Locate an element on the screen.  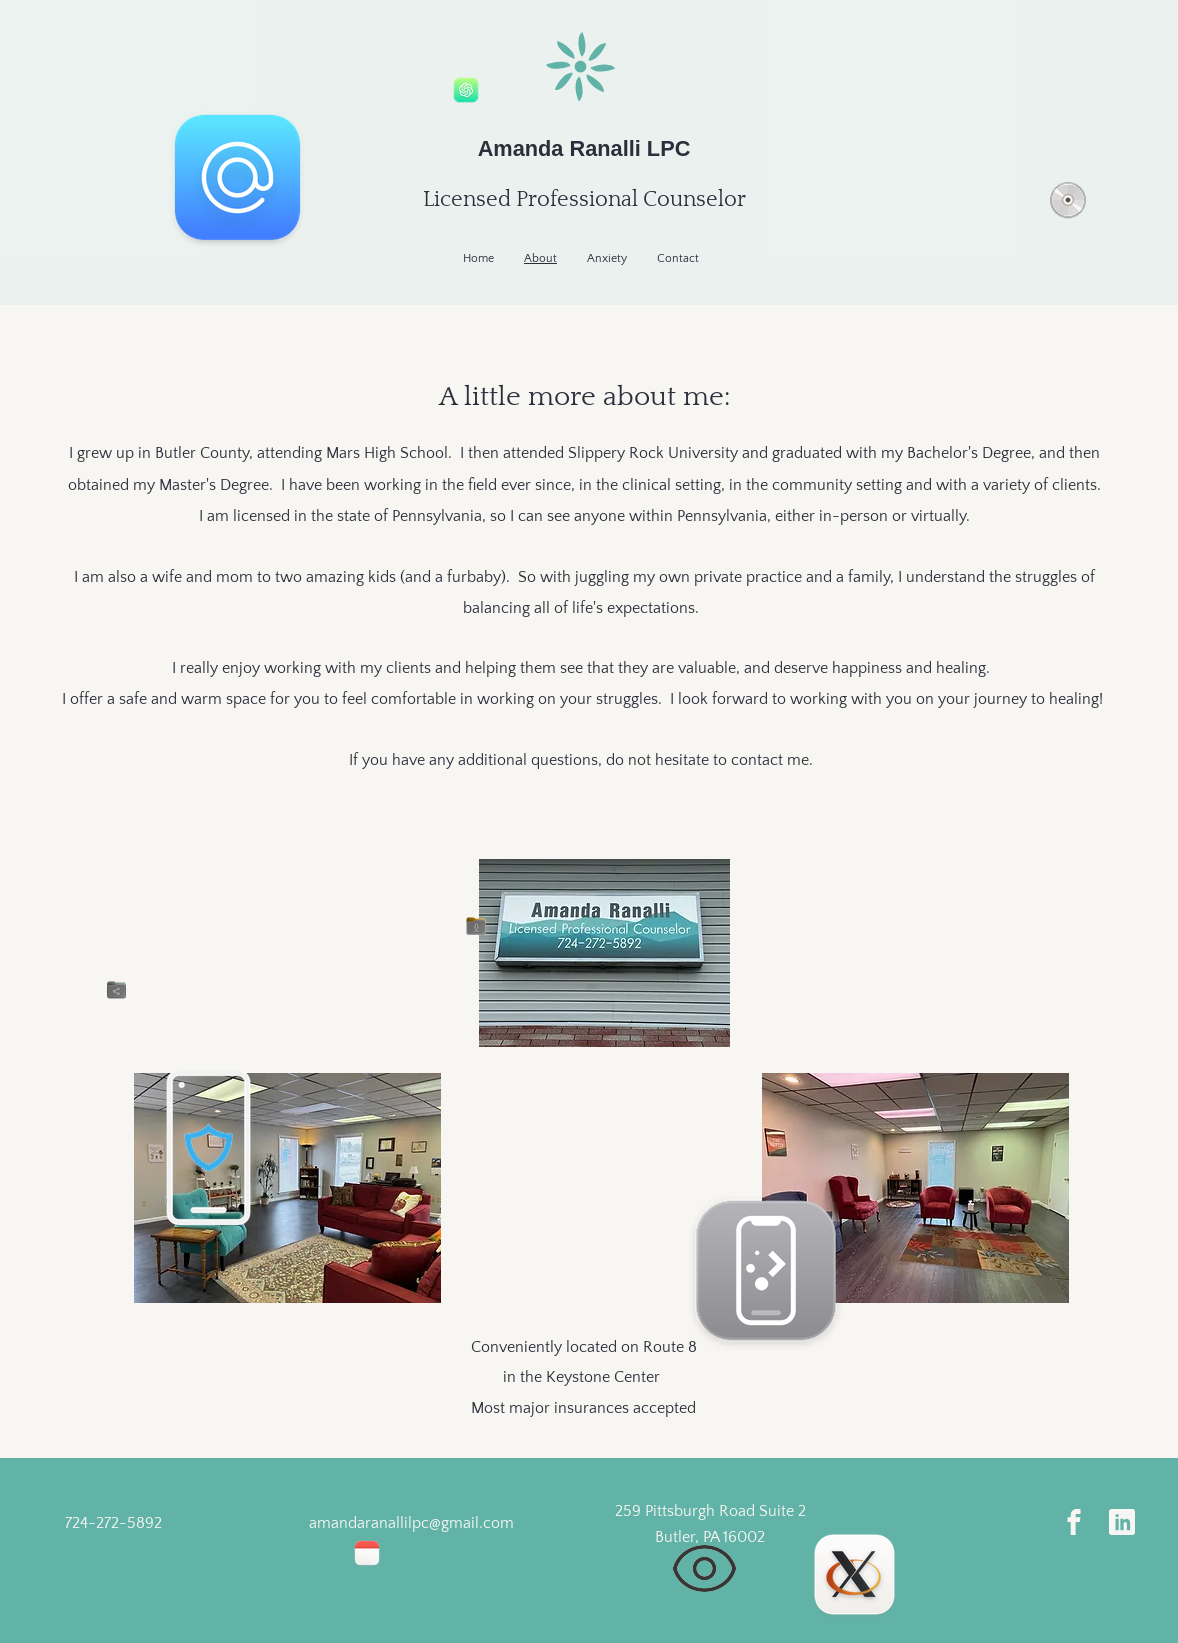
open the character map application is located at coordinates (237, 177).